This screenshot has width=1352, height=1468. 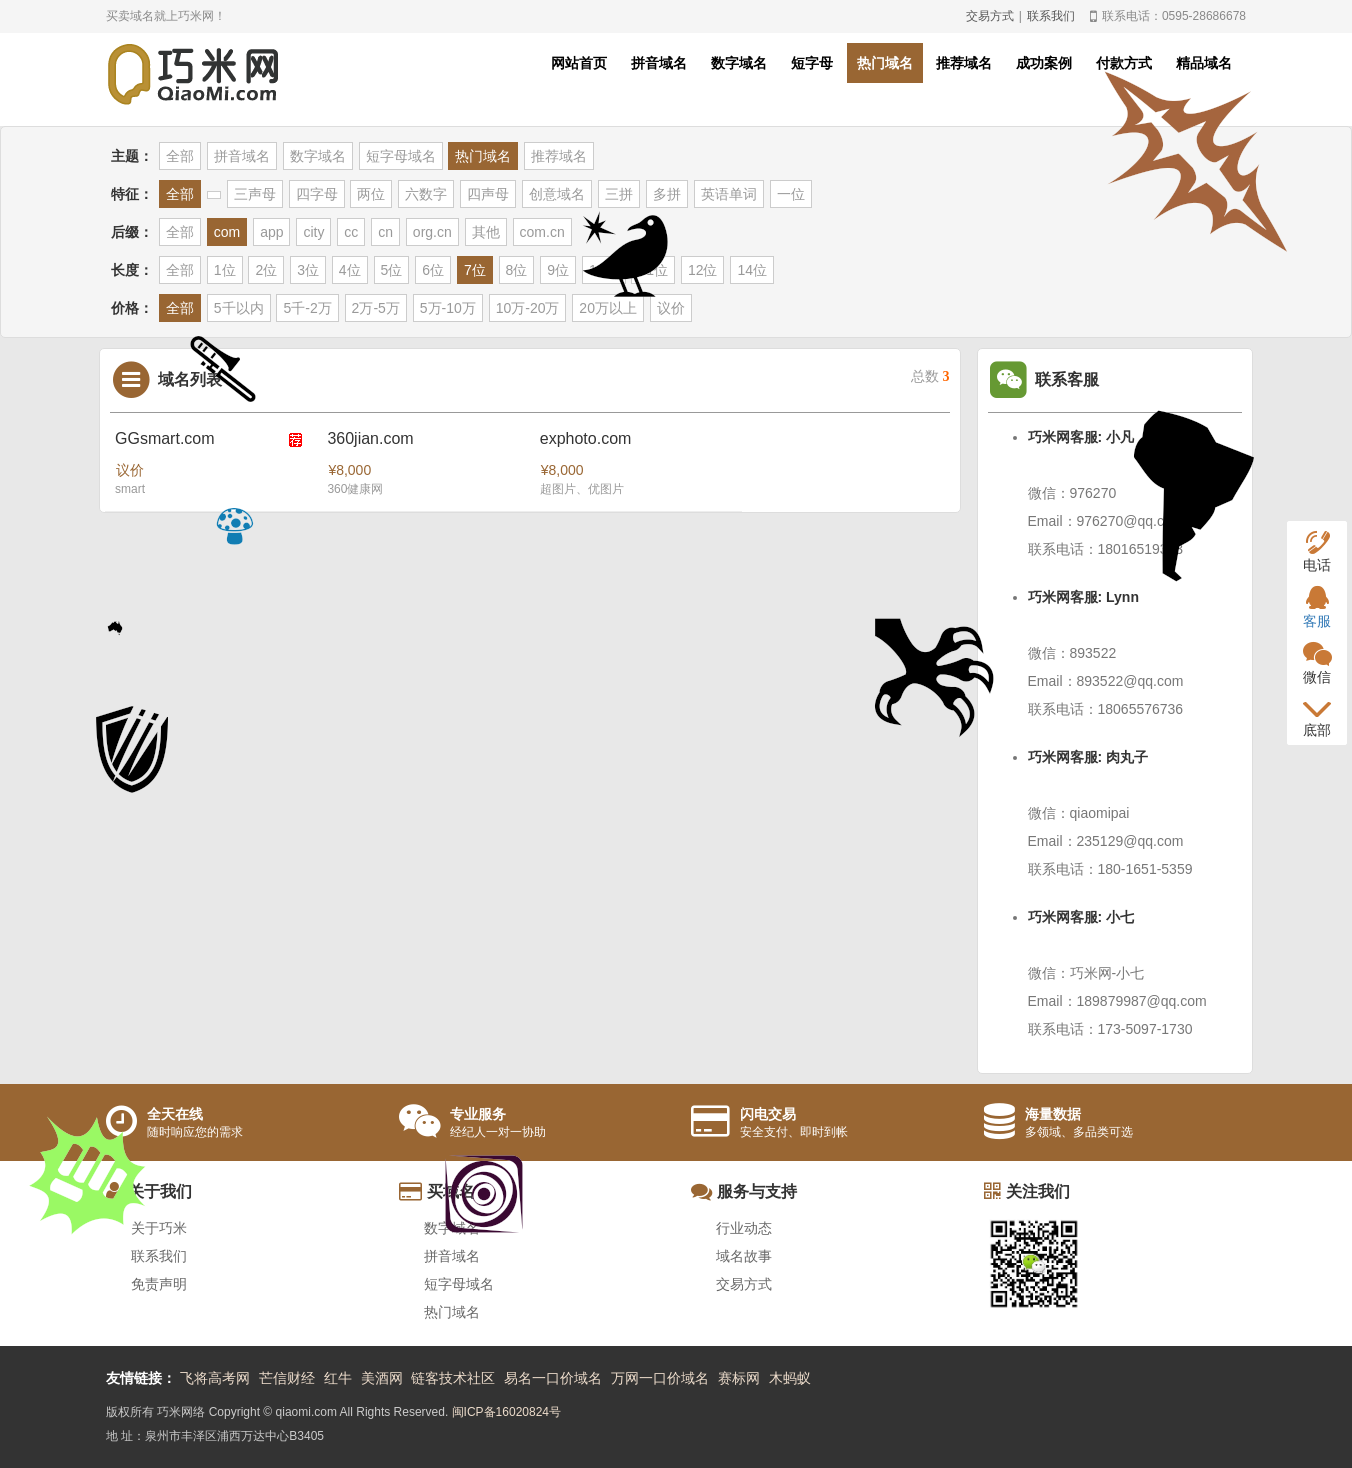 I want to click on abstract decorative element or game asset, so click(x=484, y=1194).